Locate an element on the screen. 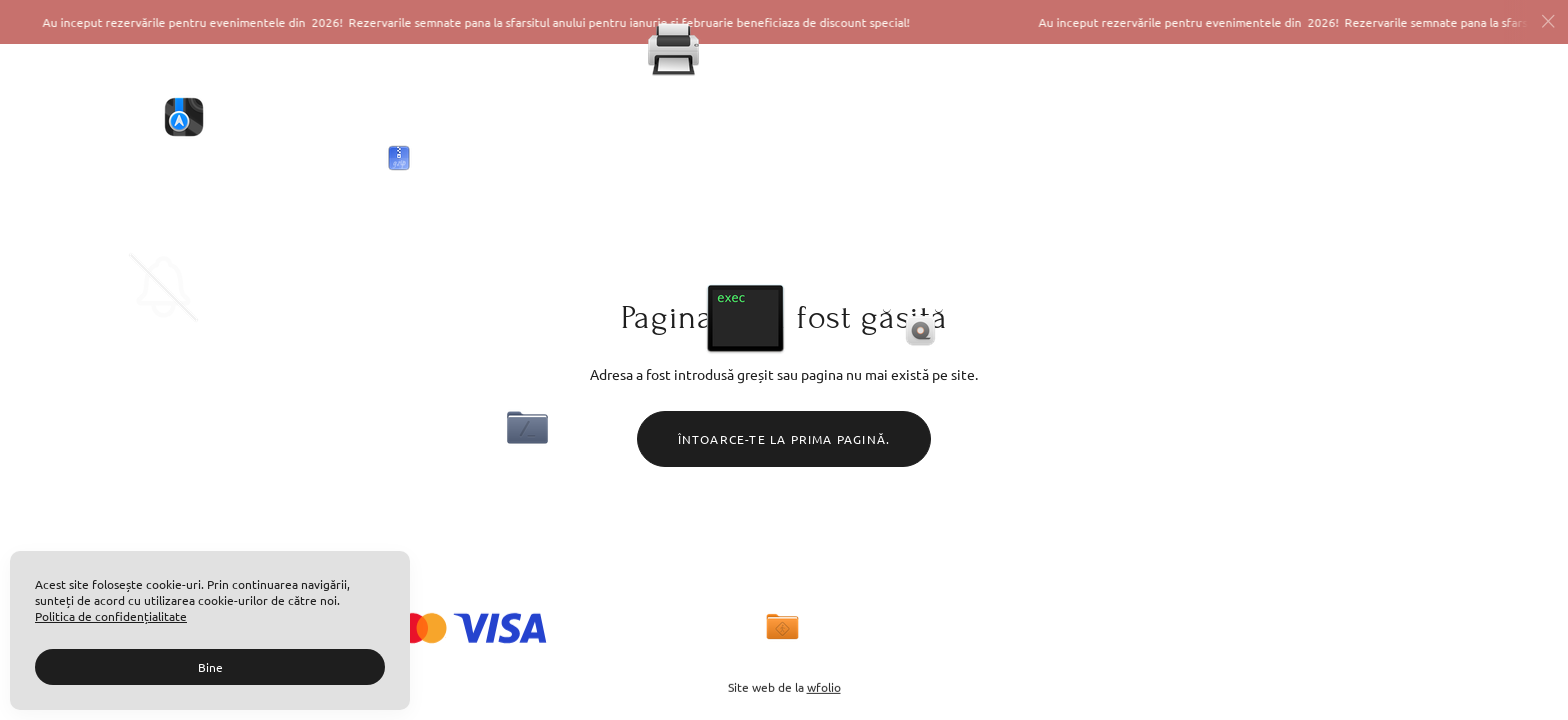 The image size is (1568, 720). open public or shared folder is located at coordinates (782, 626).